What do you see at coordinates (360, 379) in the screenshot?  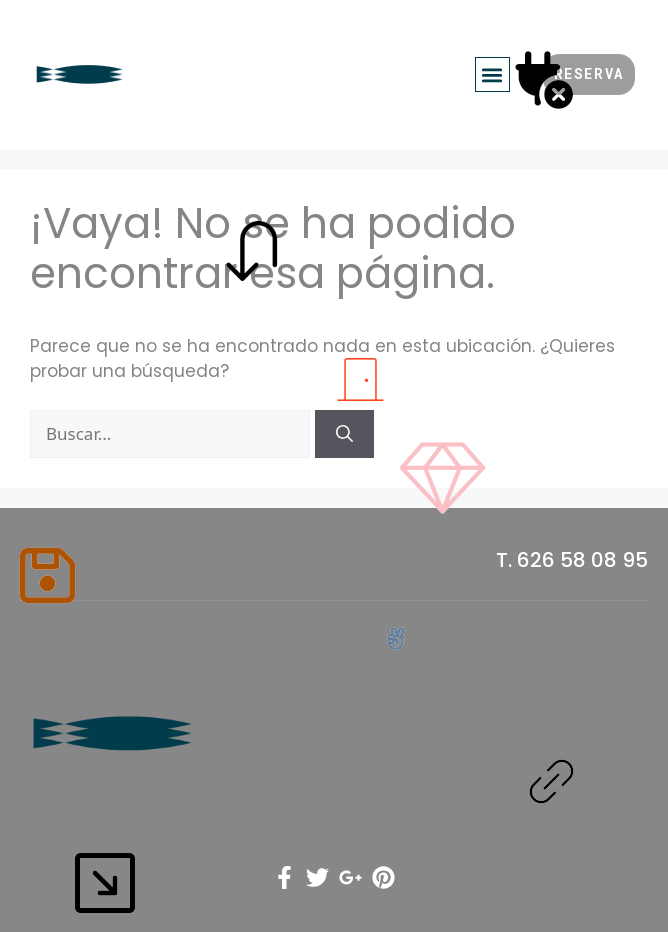 I see `log out or exit the application` at bounding box center [360, 379].